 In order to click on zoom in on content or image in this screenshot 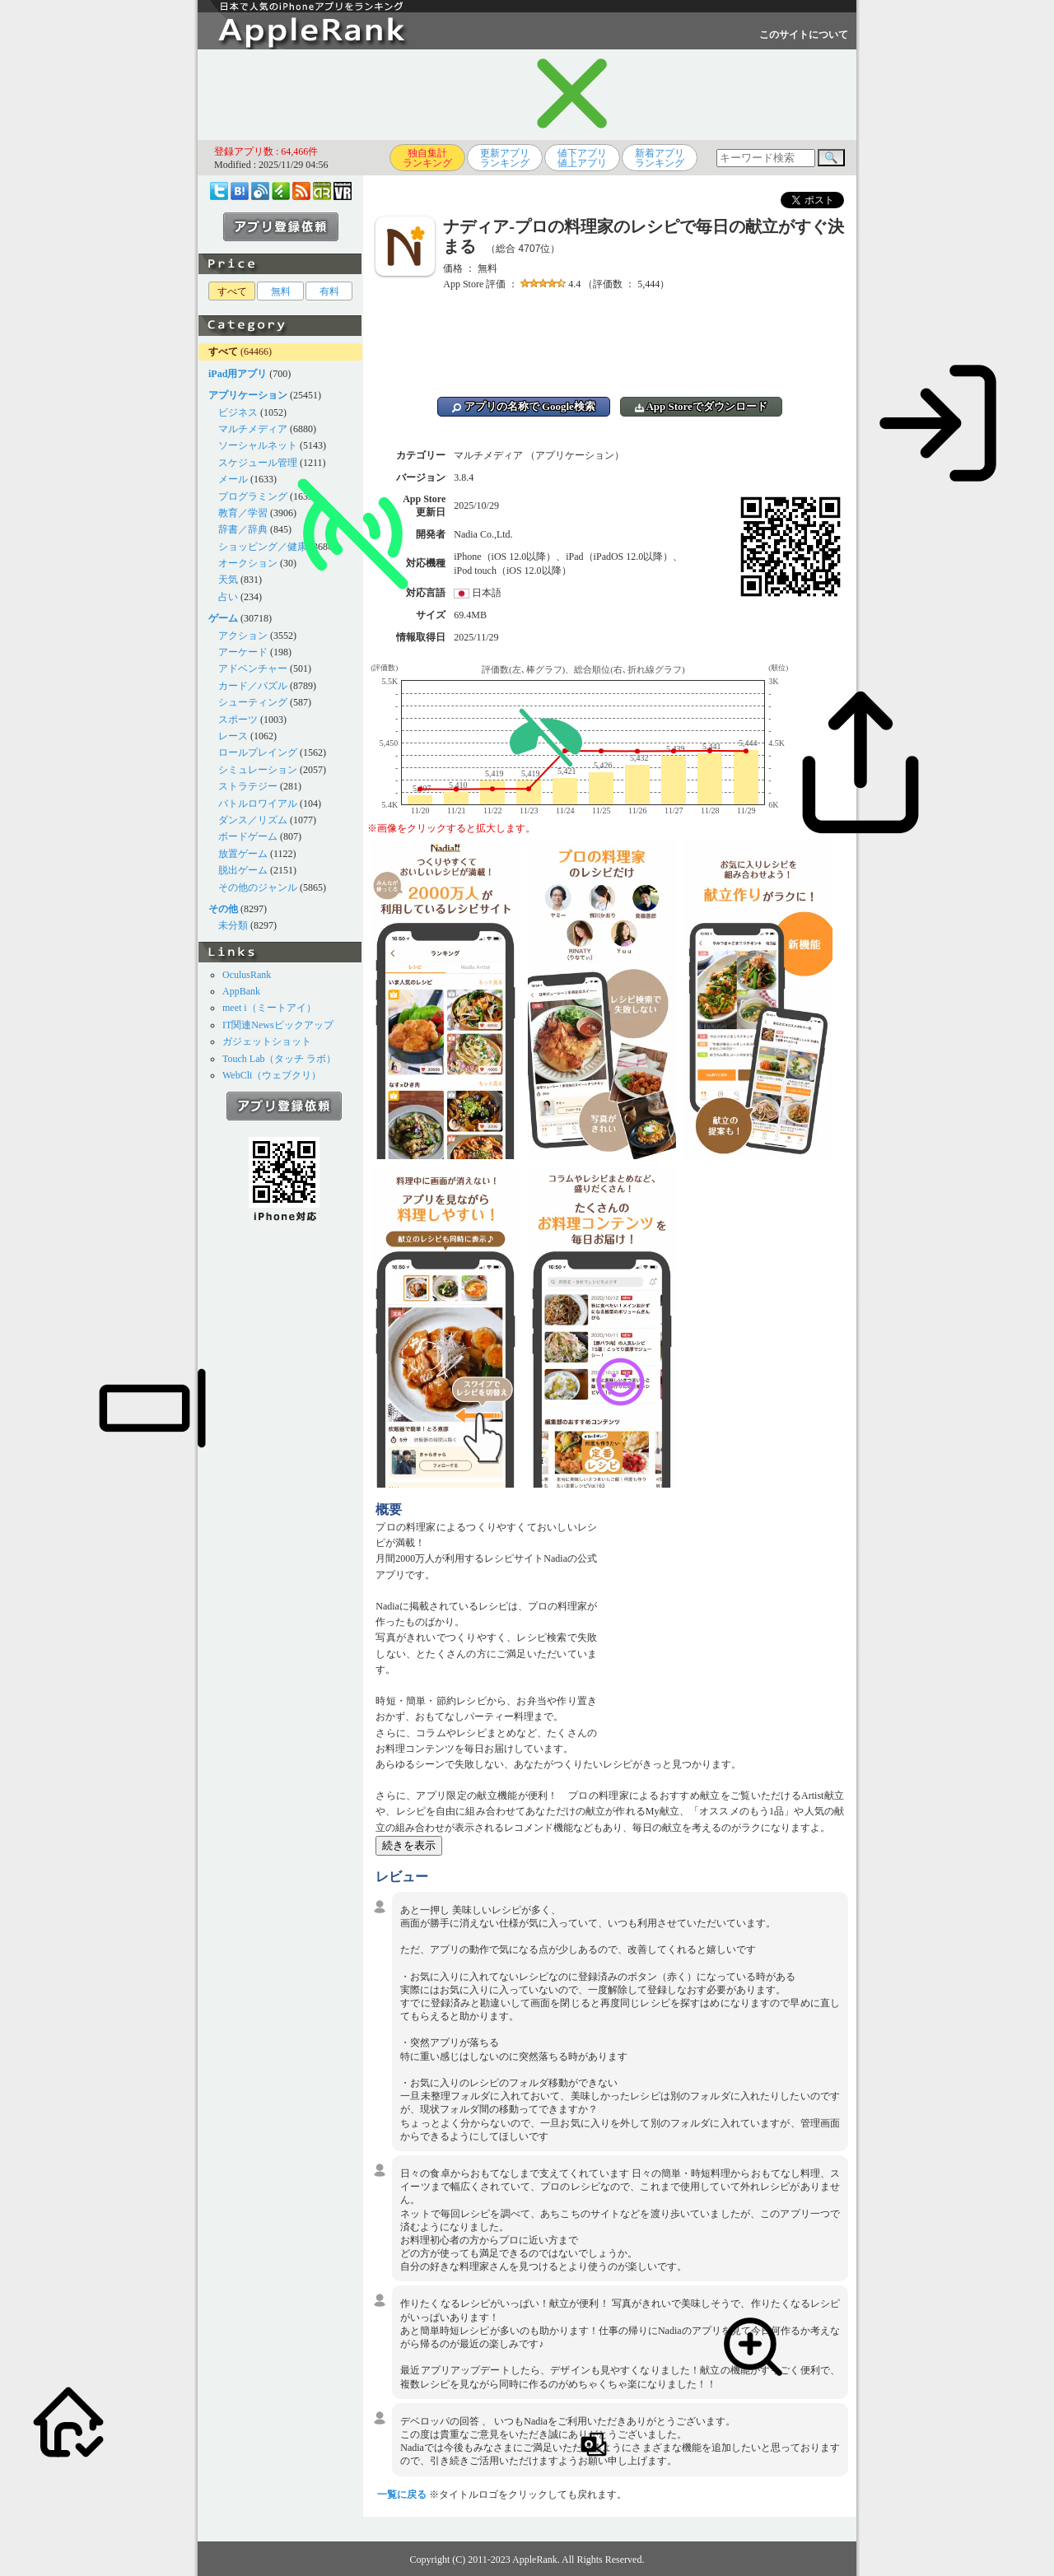, I will do `click(753, 2346)`.